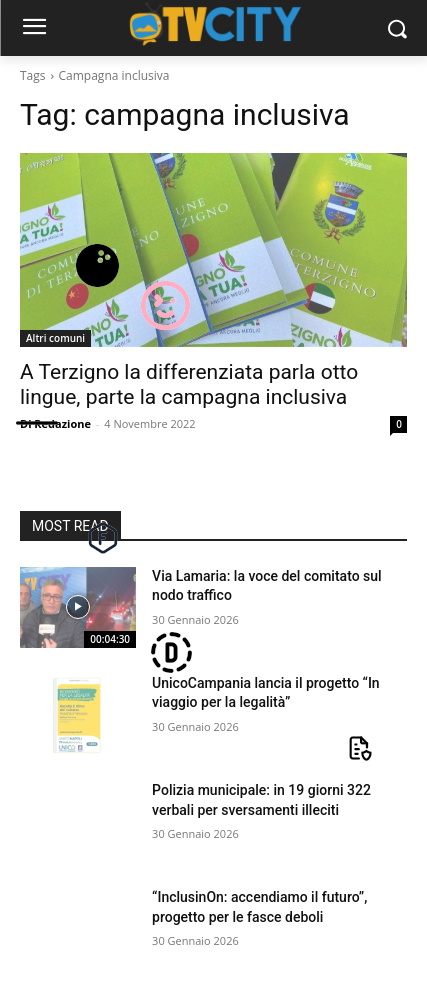  Describe the element at coordinates (165, 305) in the screenshot. I see `add a playful or winking emoji to your message` at that location.